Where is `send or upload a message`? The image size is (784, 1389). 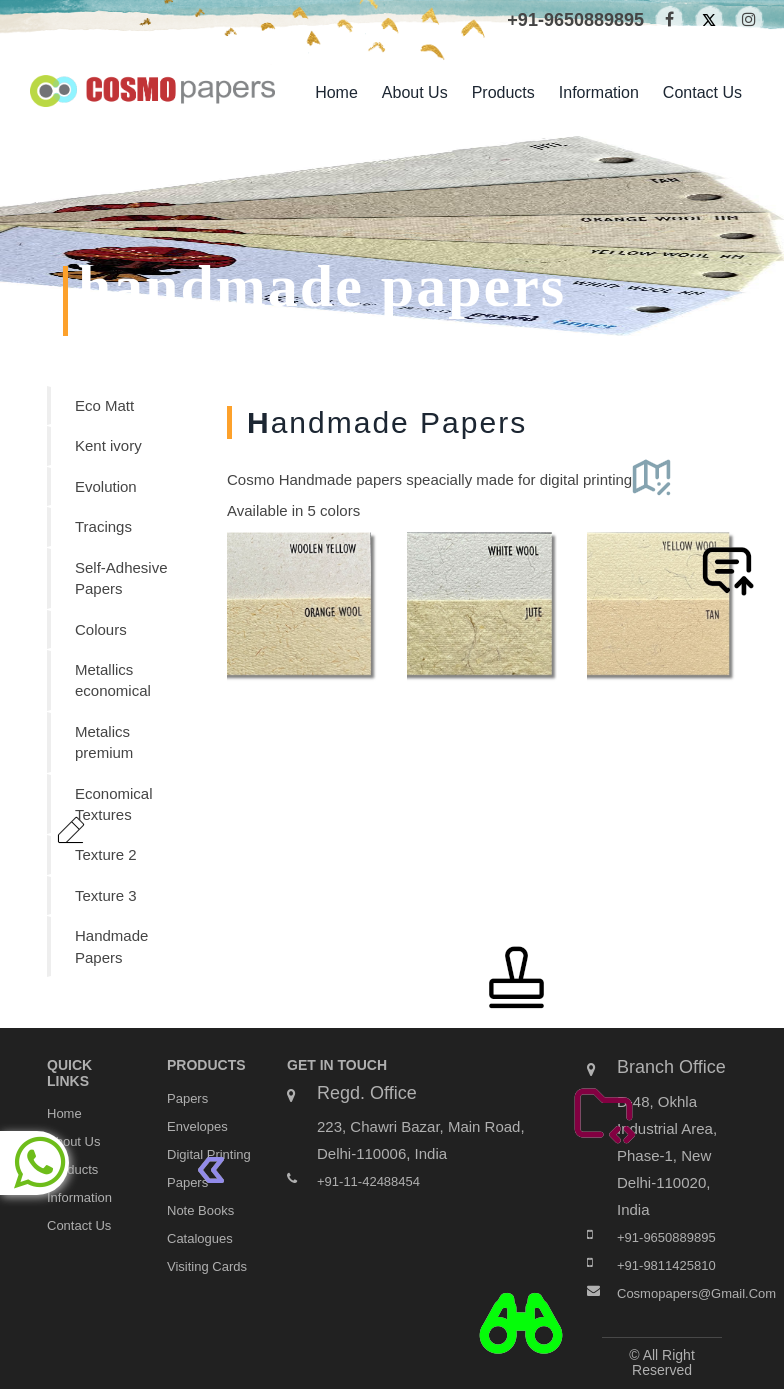
send or upload a message is located at coordinates (727, 569).